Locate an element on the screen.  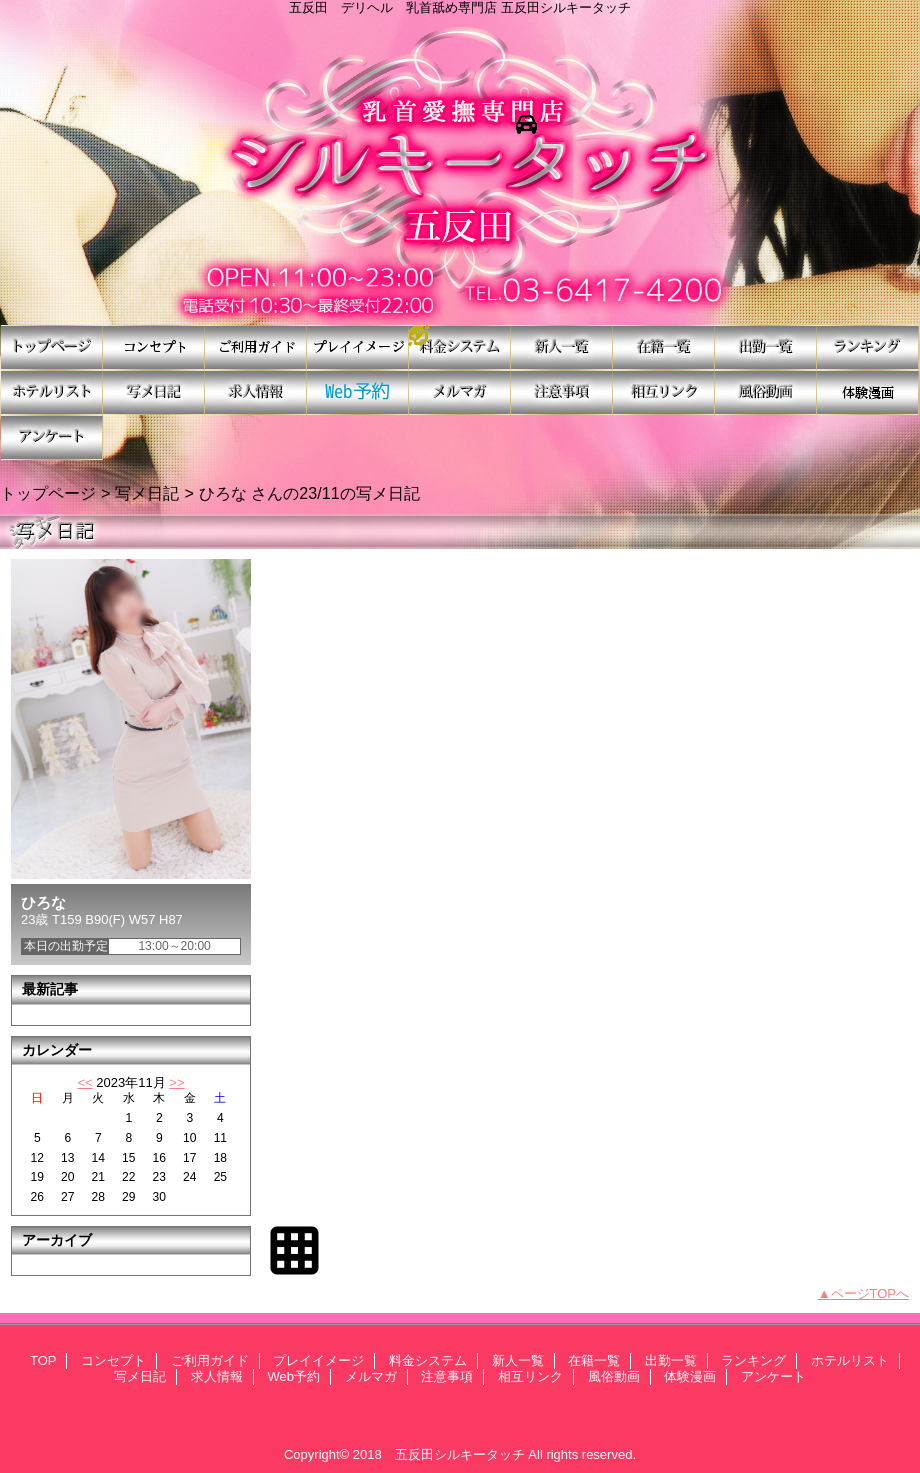
view vehicle or car settings is located at coordinates (526, 124).